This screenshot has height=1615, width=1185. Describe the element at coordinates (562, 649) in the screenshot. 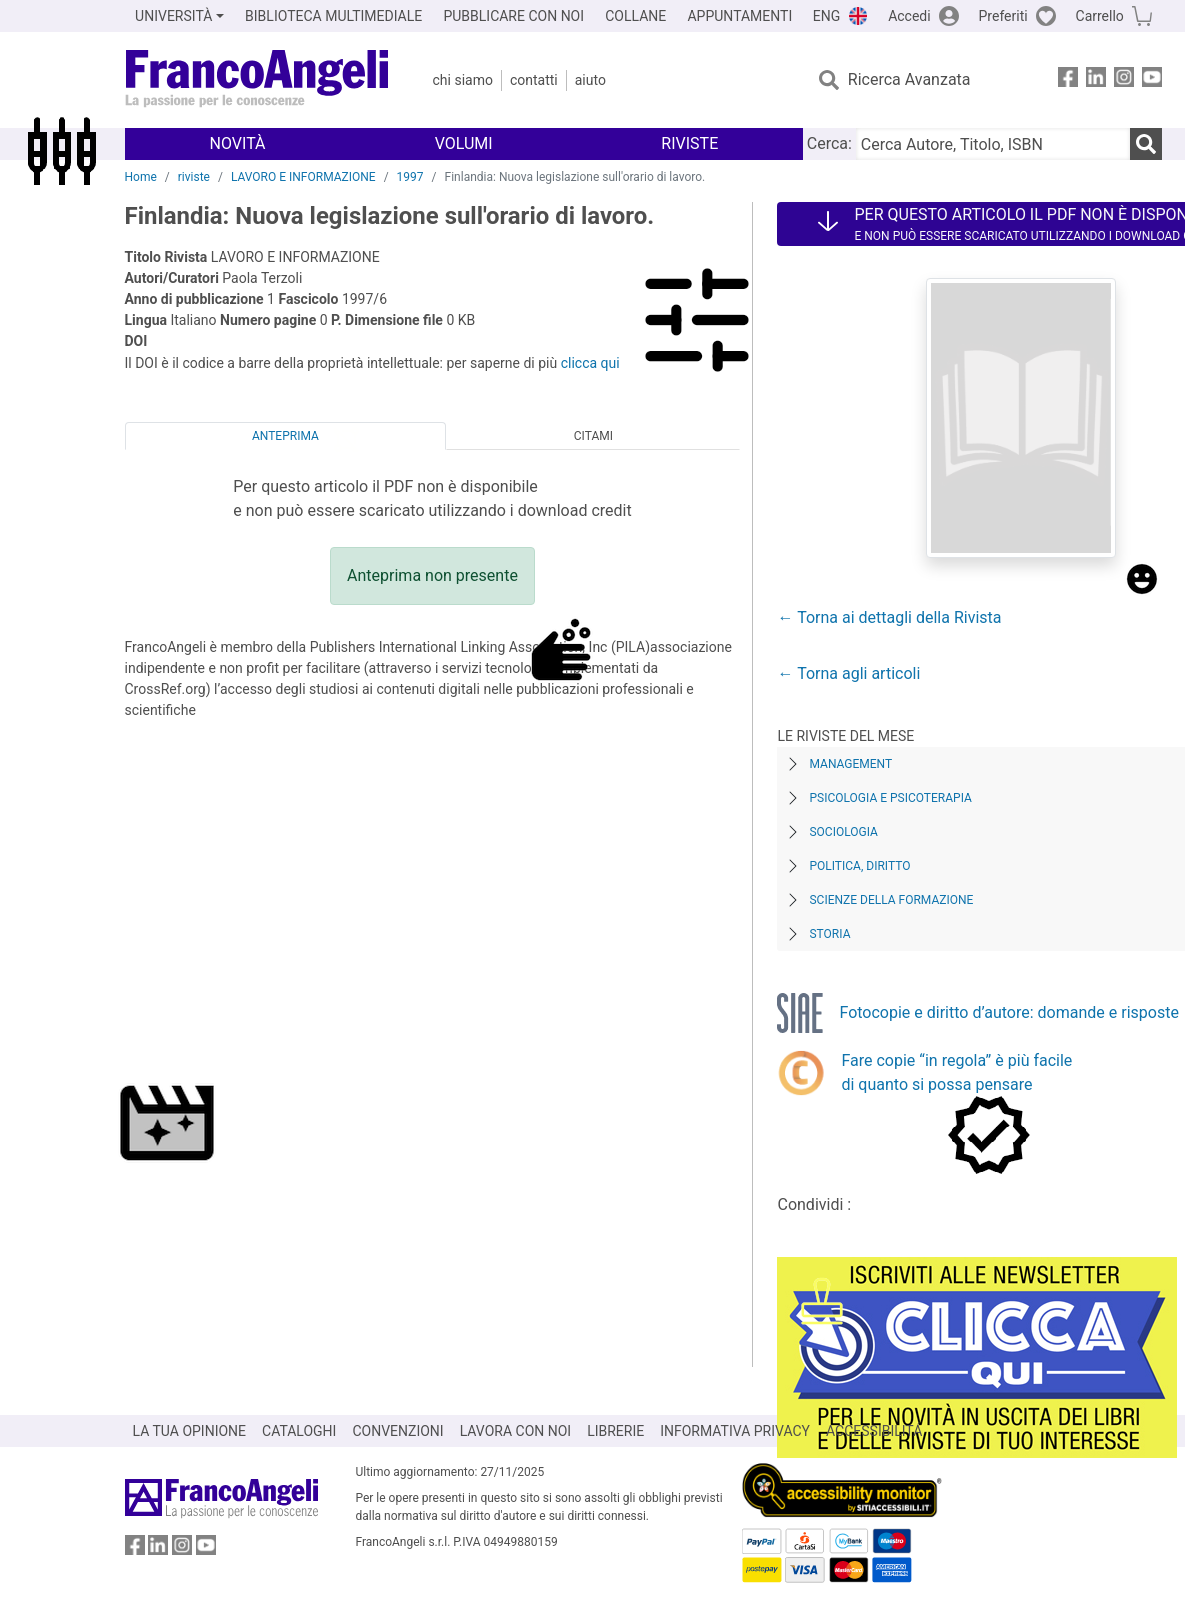

I see `hand washing or hygiene reminder` at that location.